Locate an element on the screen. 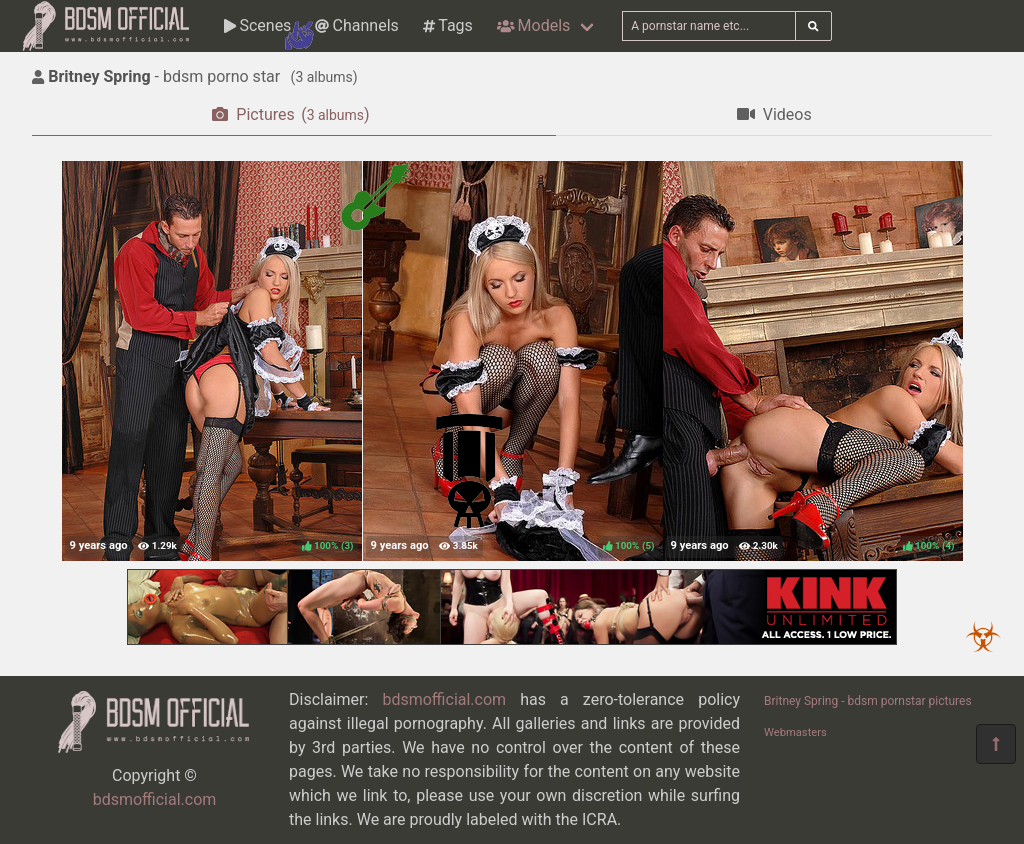 Image resolution: width=1024 pixels, height=844 pixels. achievement unlocked for defeating enemies is located at coordinates (469, 470).